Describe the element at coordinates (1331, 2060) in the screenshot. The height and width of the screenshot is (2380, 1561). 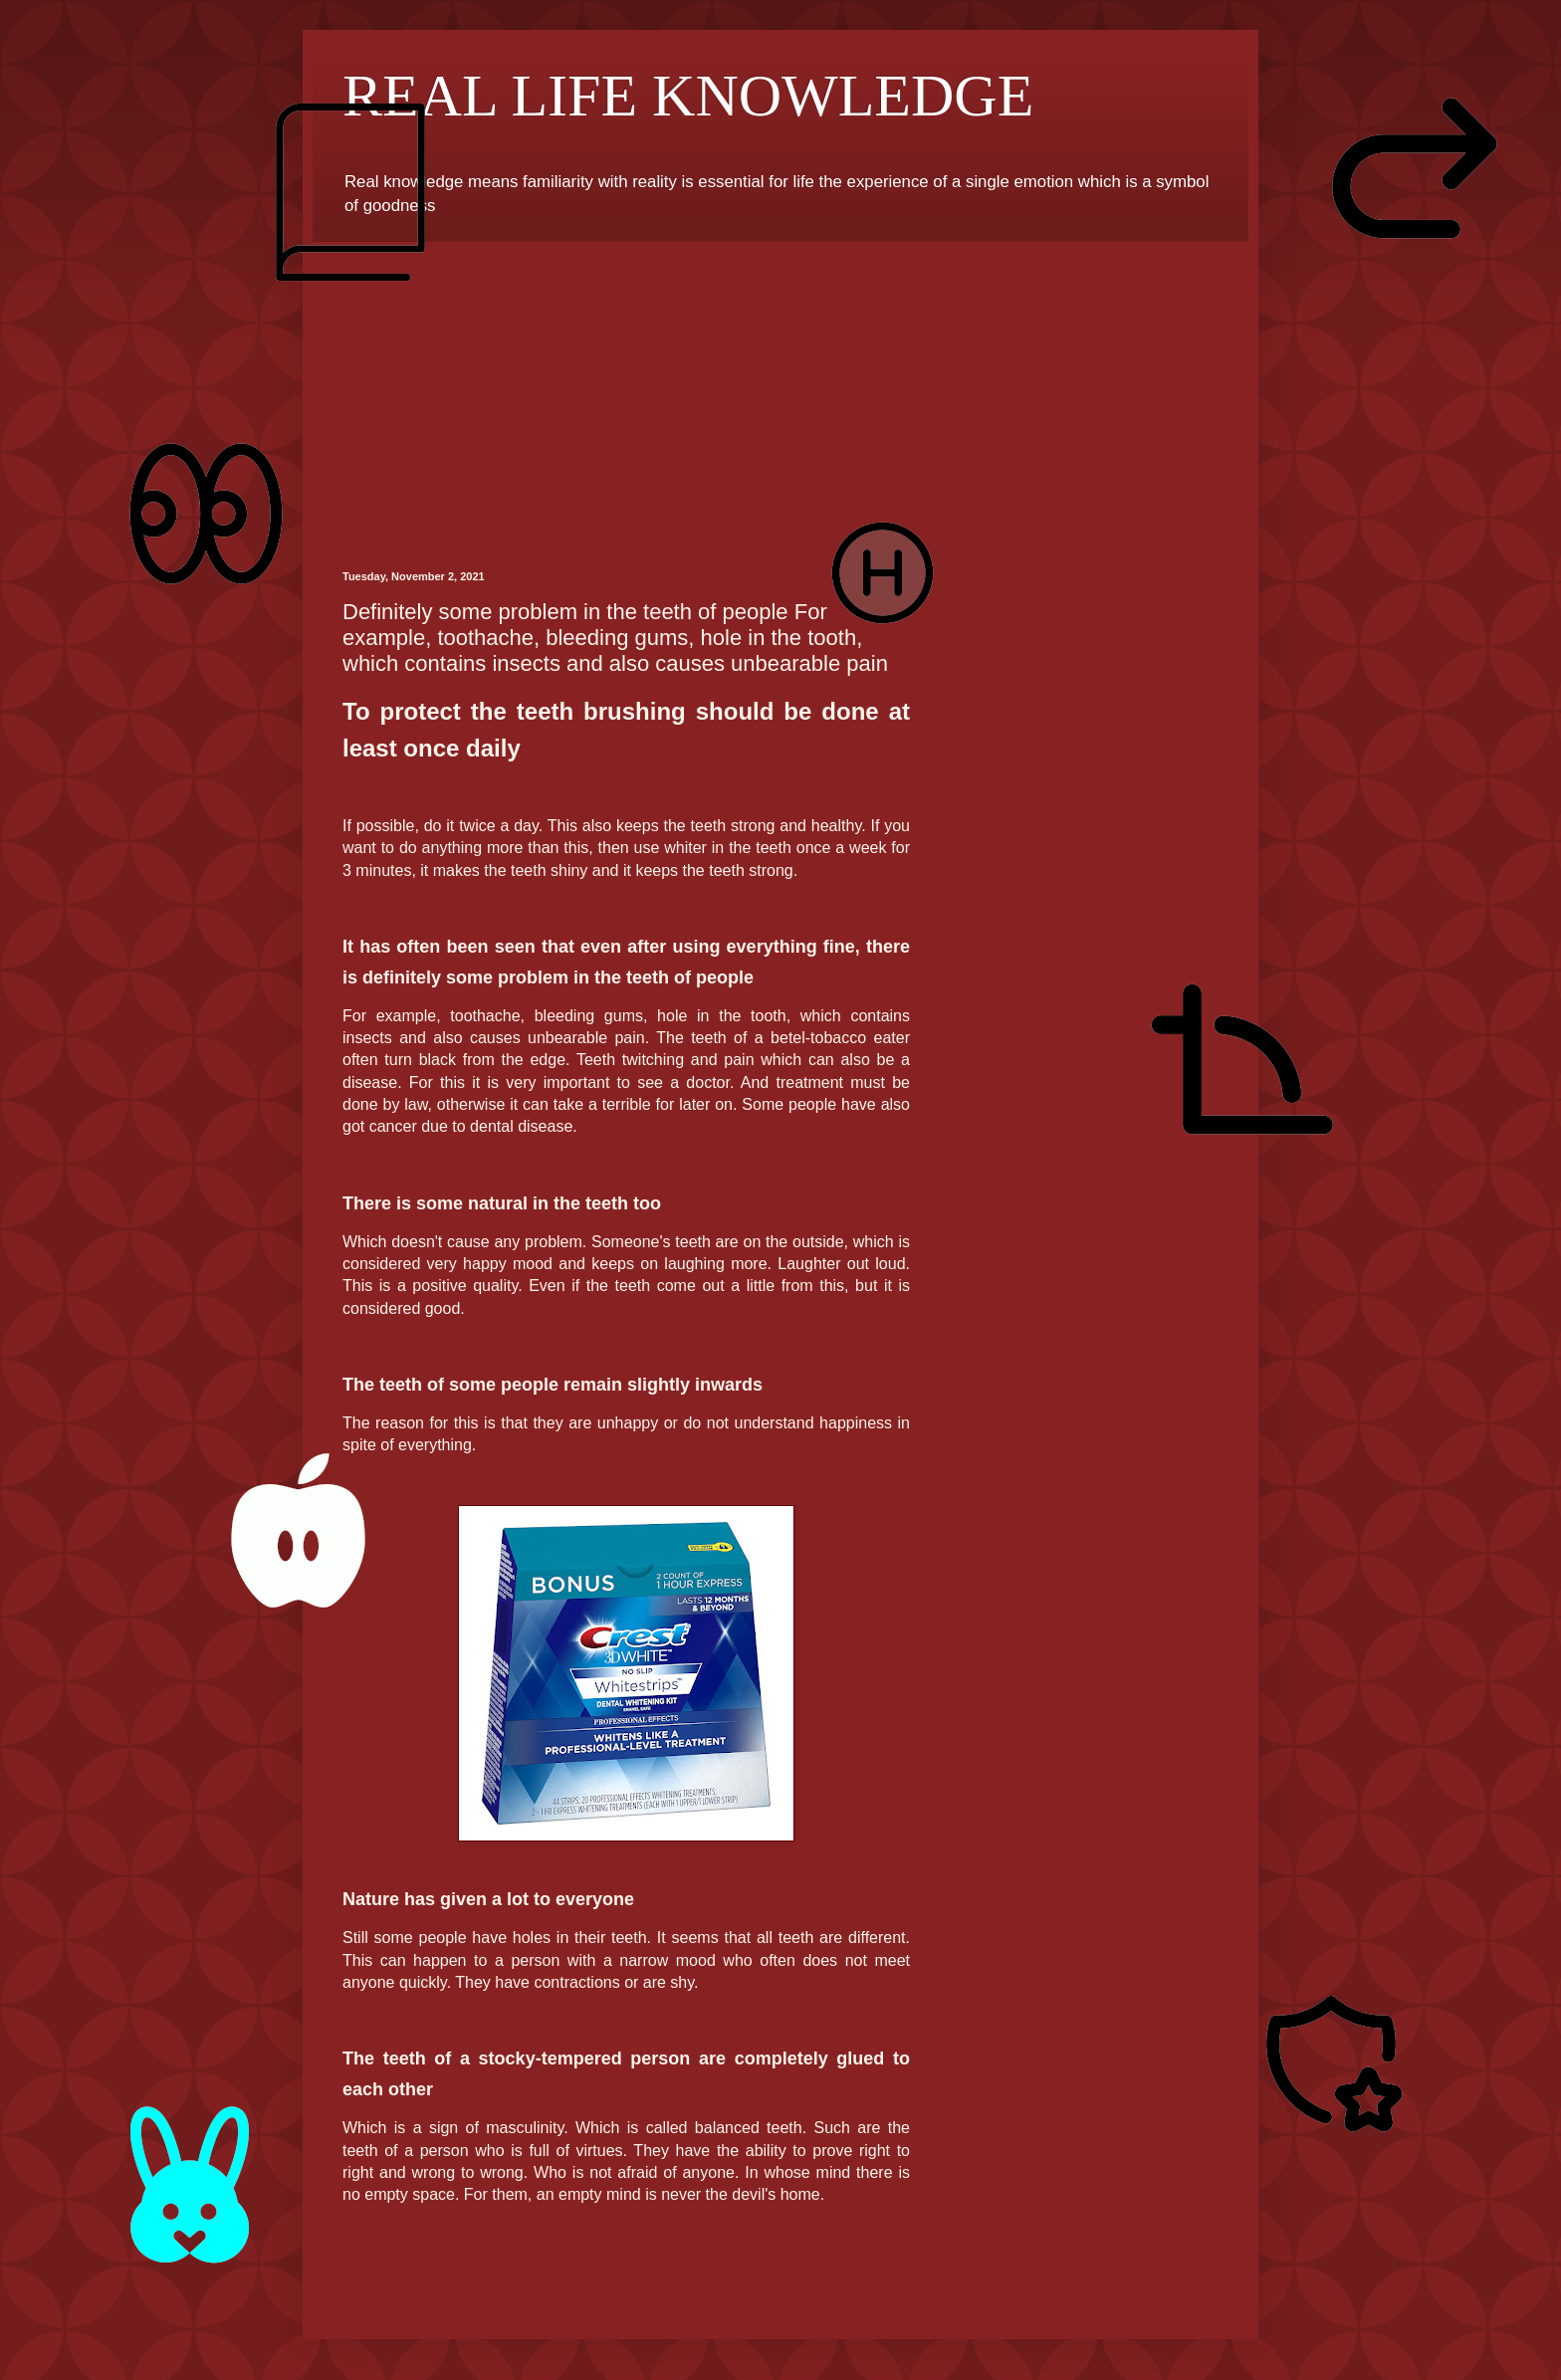
I see `premium security or protection status` at that location.